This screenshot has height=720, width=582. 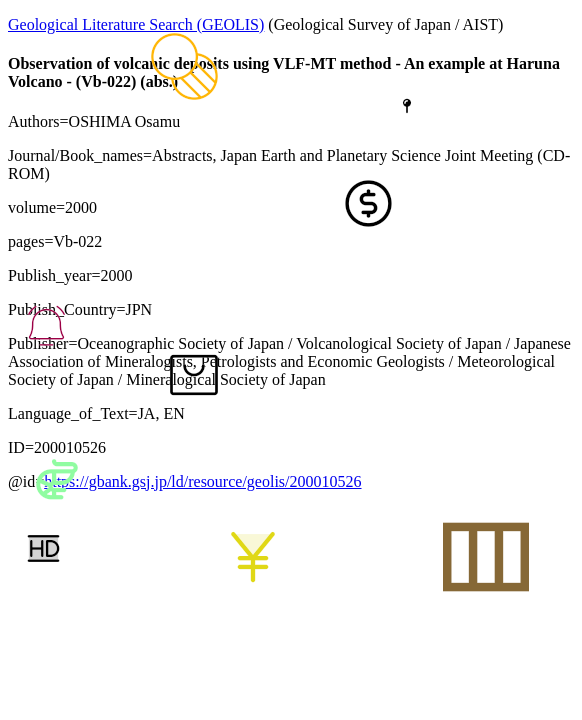 I want to click on switch to column view layout, so click(x=486, y=557).